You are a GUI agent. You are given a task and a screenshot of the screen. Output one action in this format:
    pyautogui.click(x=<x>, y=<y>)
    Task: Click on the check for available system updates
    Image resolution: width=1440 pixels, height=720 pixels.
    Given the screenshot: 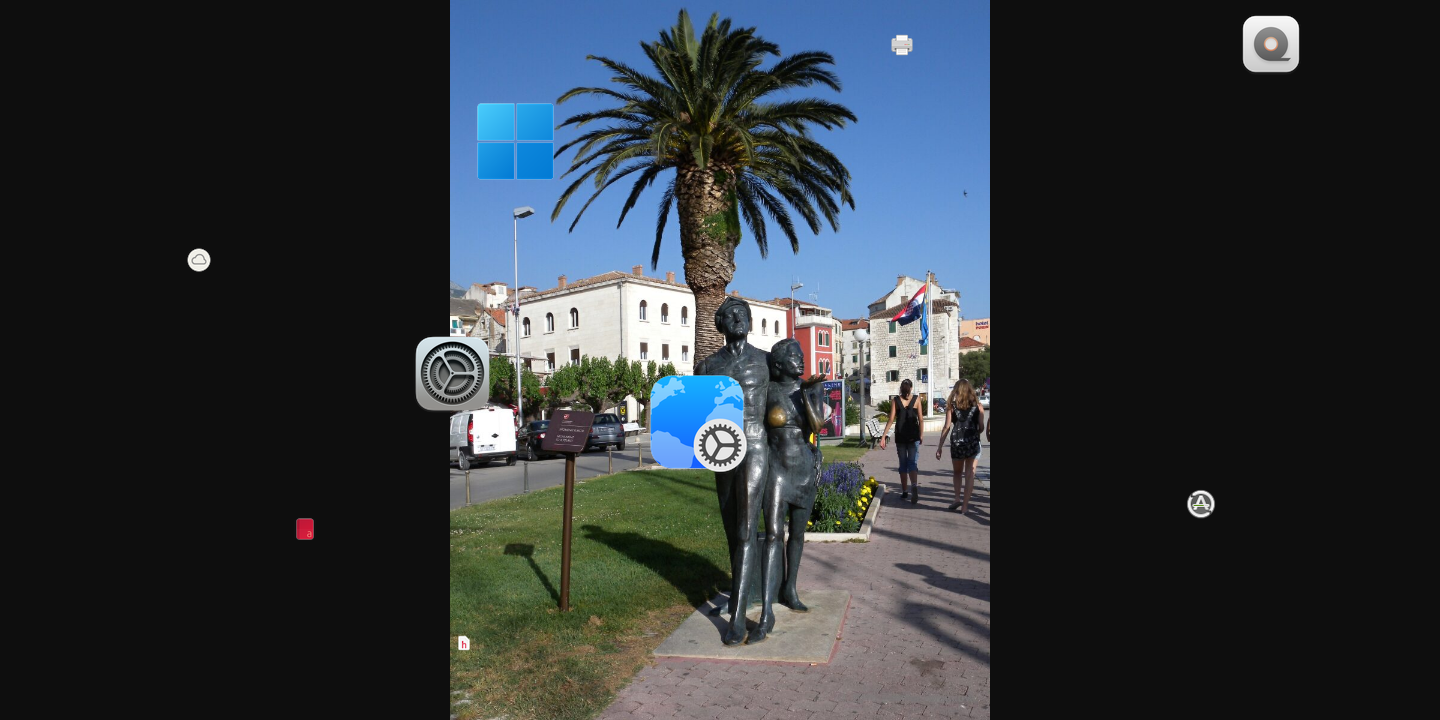 What is the action you would take?
    pyautogui.click(x=1201, y=504)
    